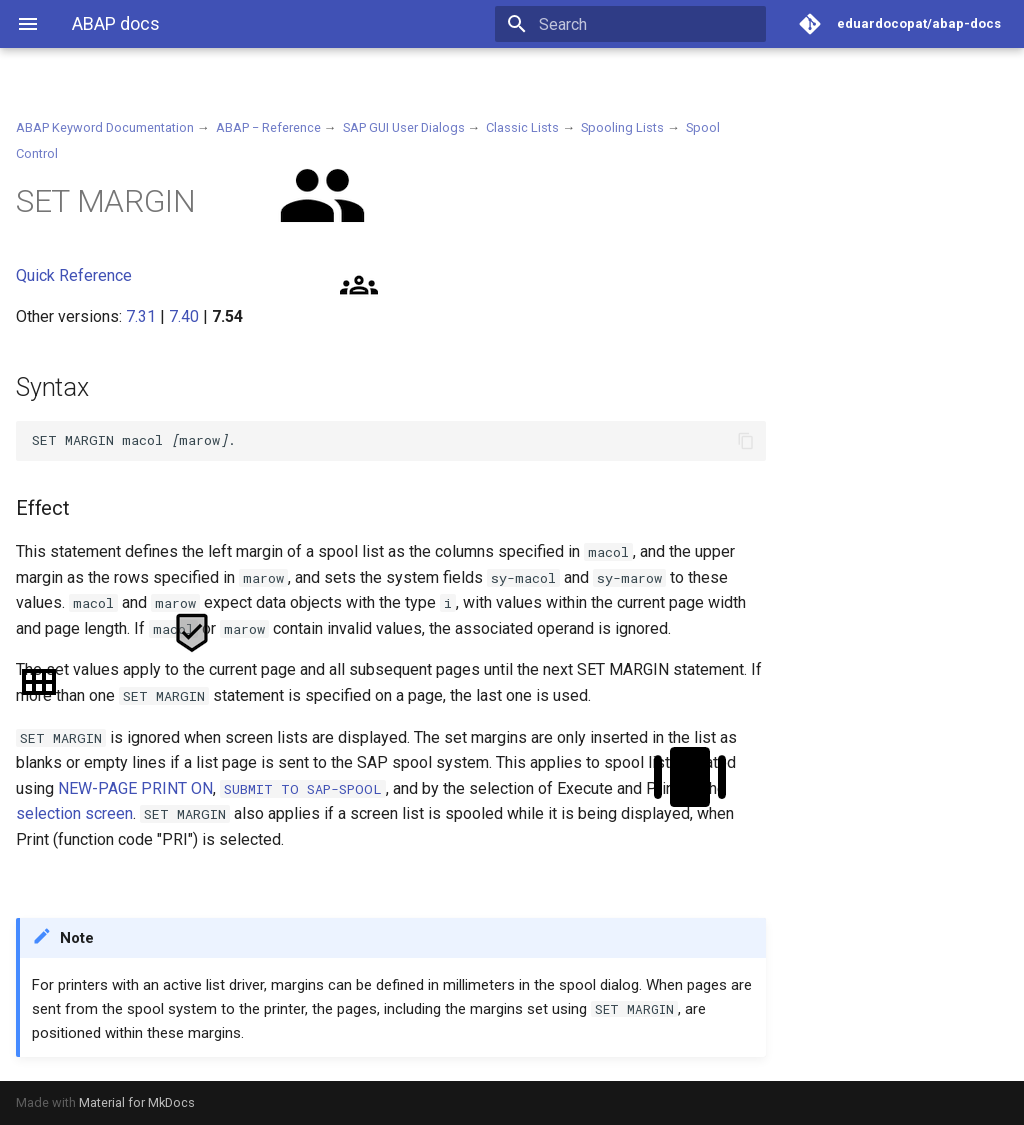 Image resolution: width=1024 pixels, height=1125 pixels. I want to click on switch to grid view, so click(38, 683).